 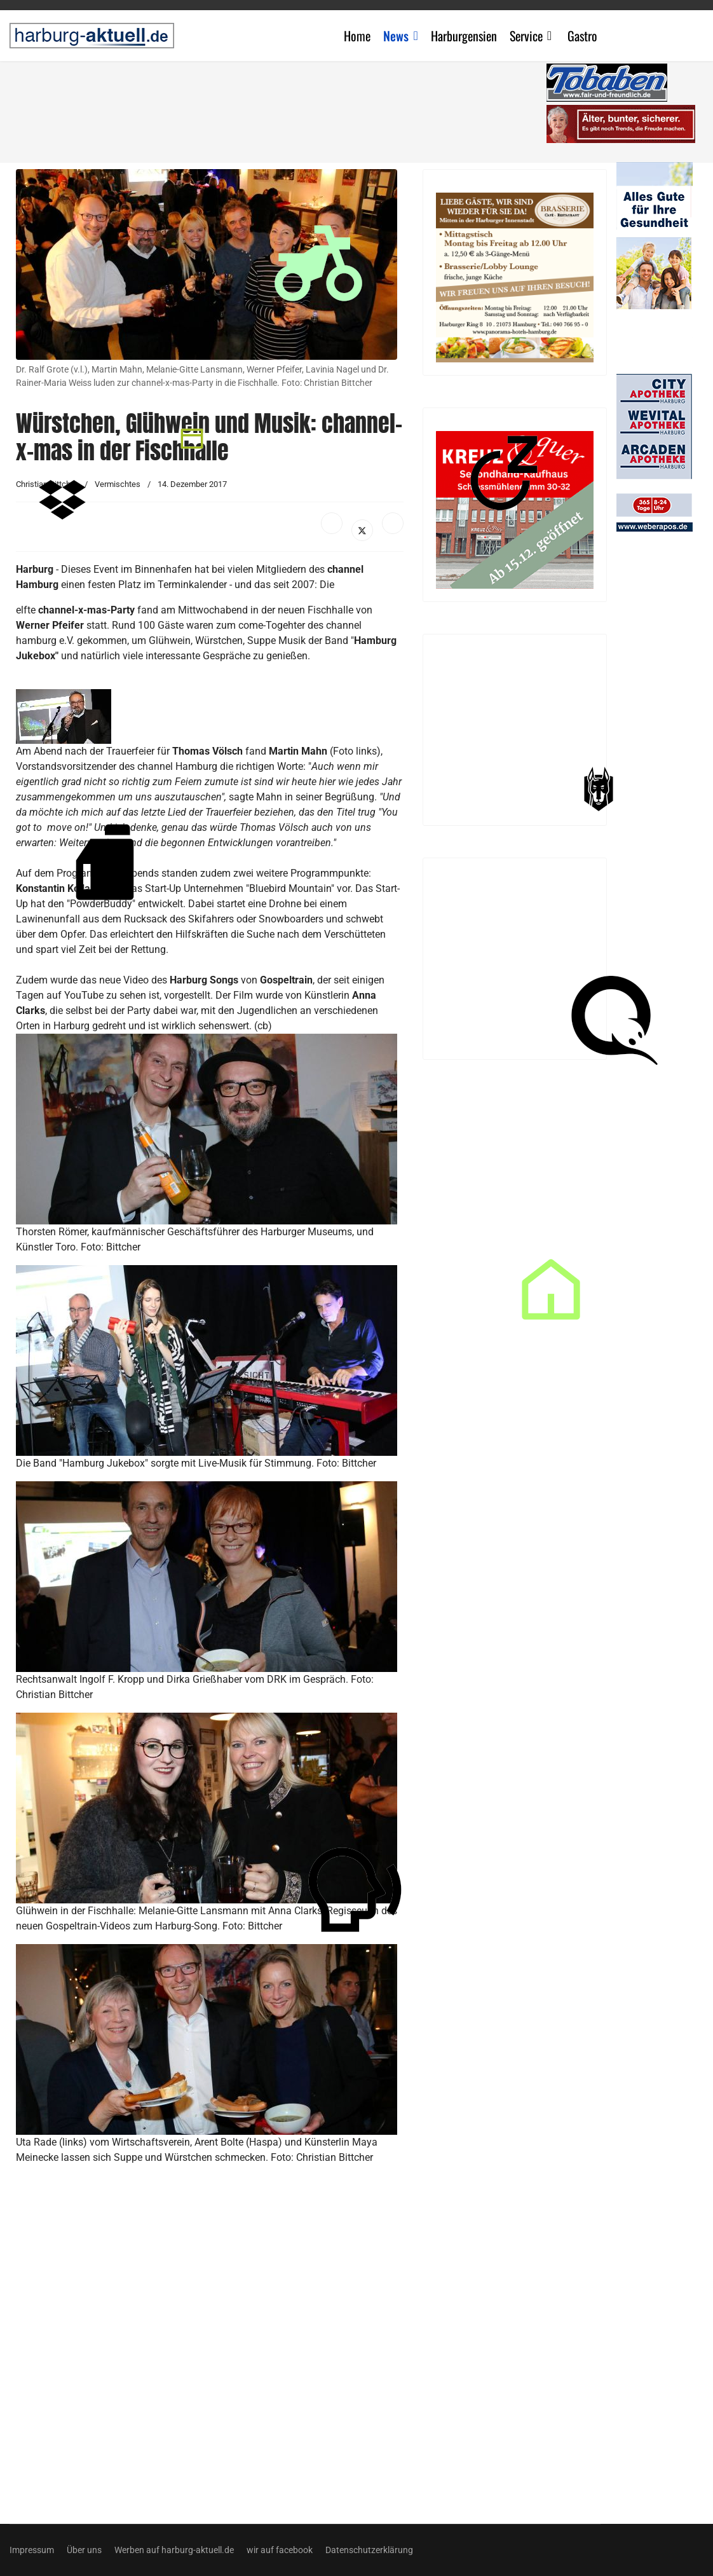 What do you see at coordinates (355, 1889) in the screenshot?
I see `activate text-to-speech` at bounding box center [355, 1889].